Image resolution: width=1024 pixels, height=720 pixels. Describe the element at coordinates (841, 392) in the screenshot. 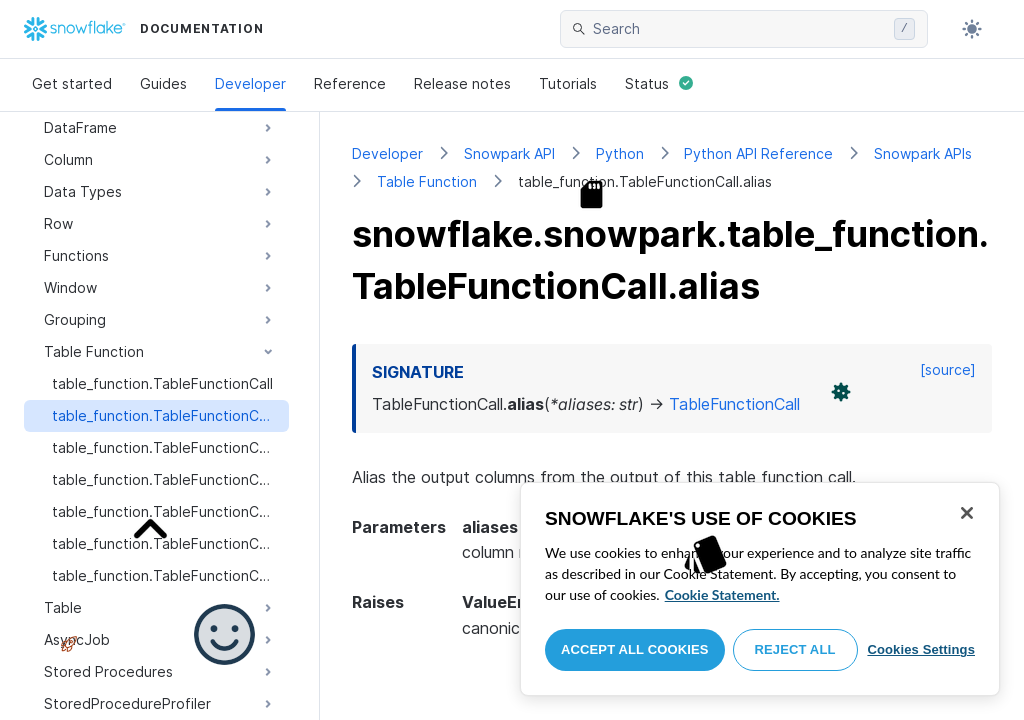

I see `indicates a virus or malware threat detected` at that location.